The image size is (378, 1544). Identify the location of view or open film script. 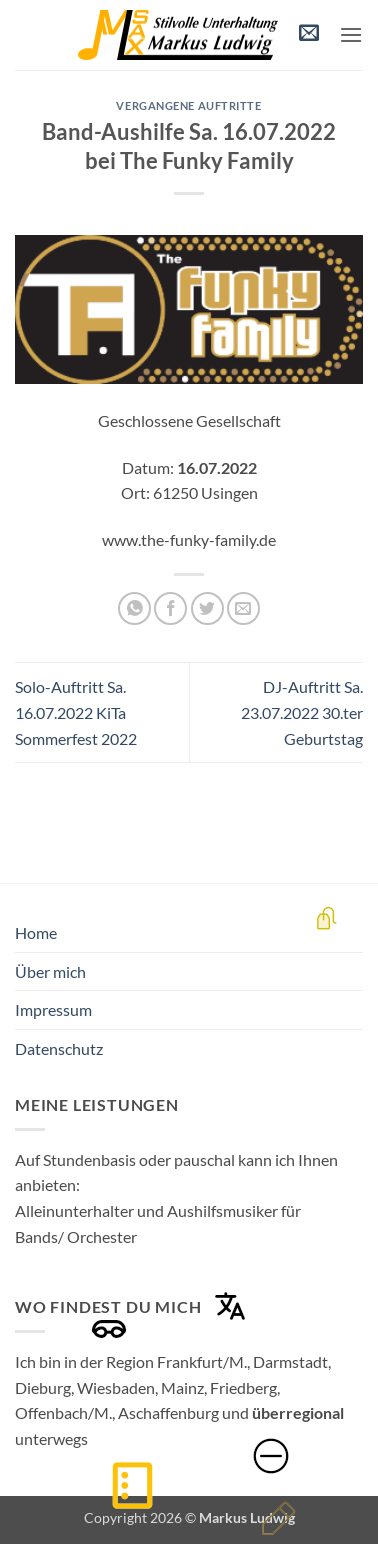
(132, 1485).